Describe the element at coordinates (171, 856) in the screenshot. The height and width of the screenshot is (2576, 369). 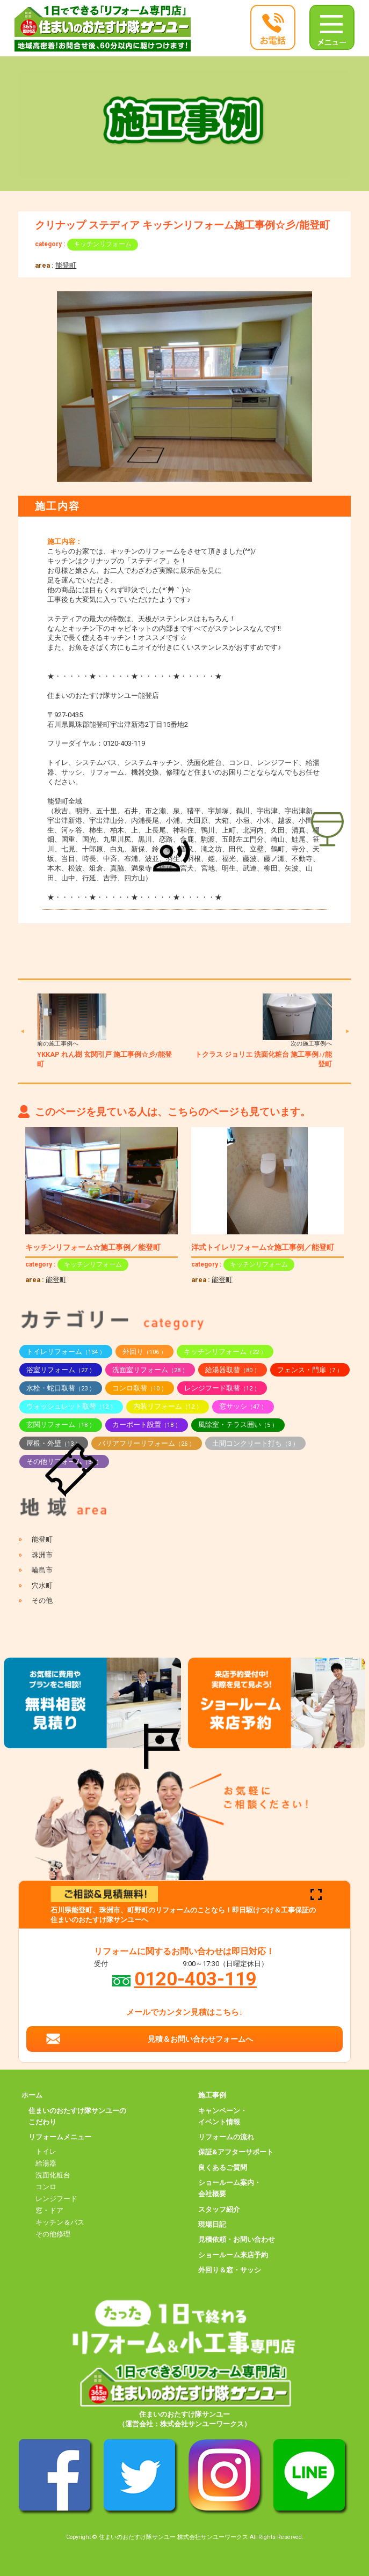
I see `text-to-speech or voice output enabled` at that location.